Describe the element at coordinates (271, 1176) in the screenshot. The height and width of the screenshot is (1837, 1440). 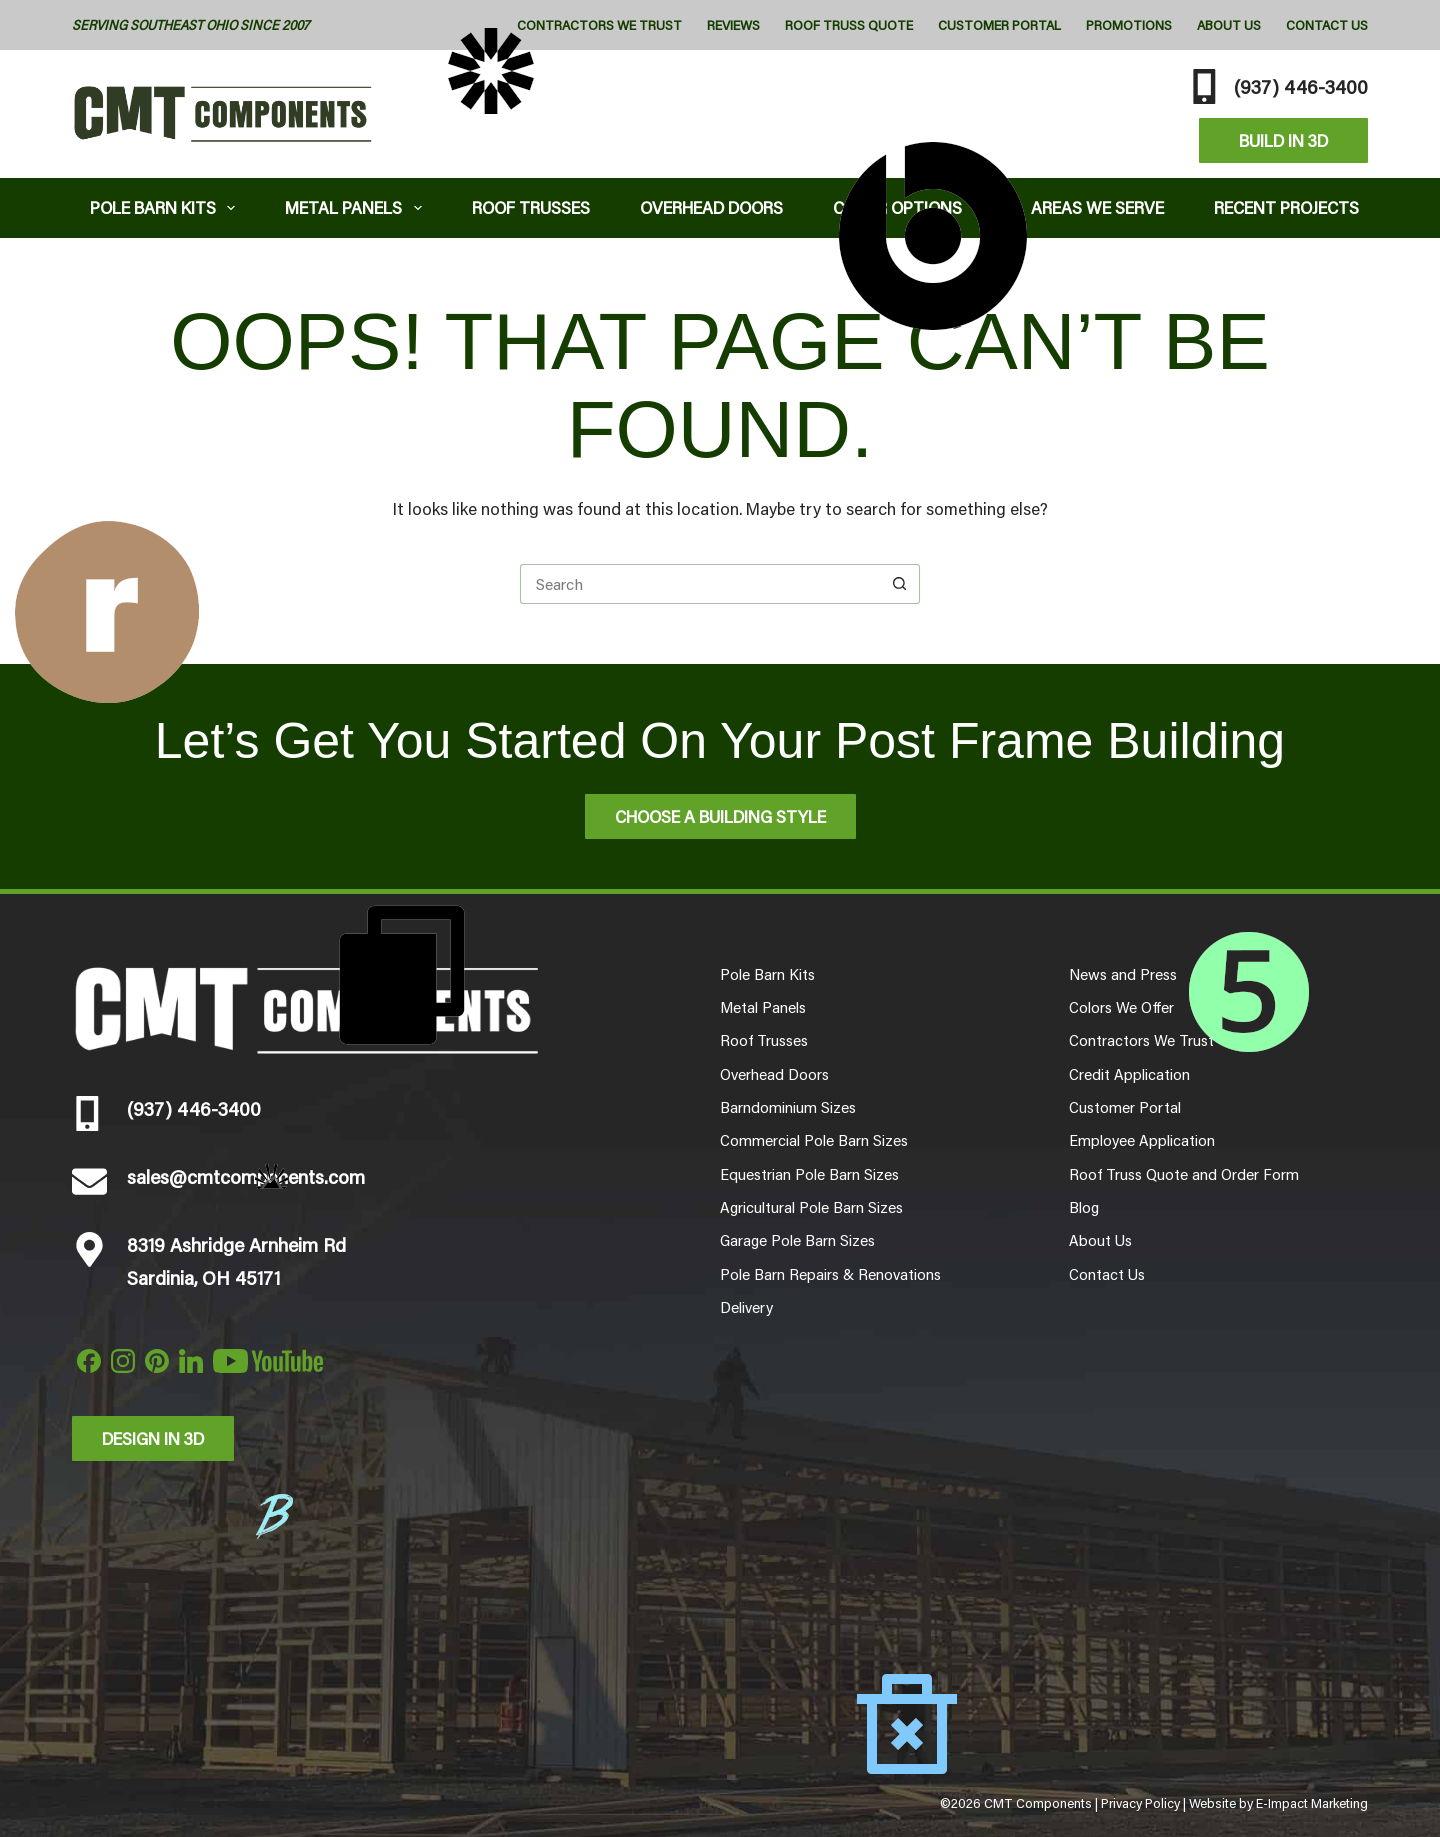
I see `open Libera.Chat IRC network` at that location.